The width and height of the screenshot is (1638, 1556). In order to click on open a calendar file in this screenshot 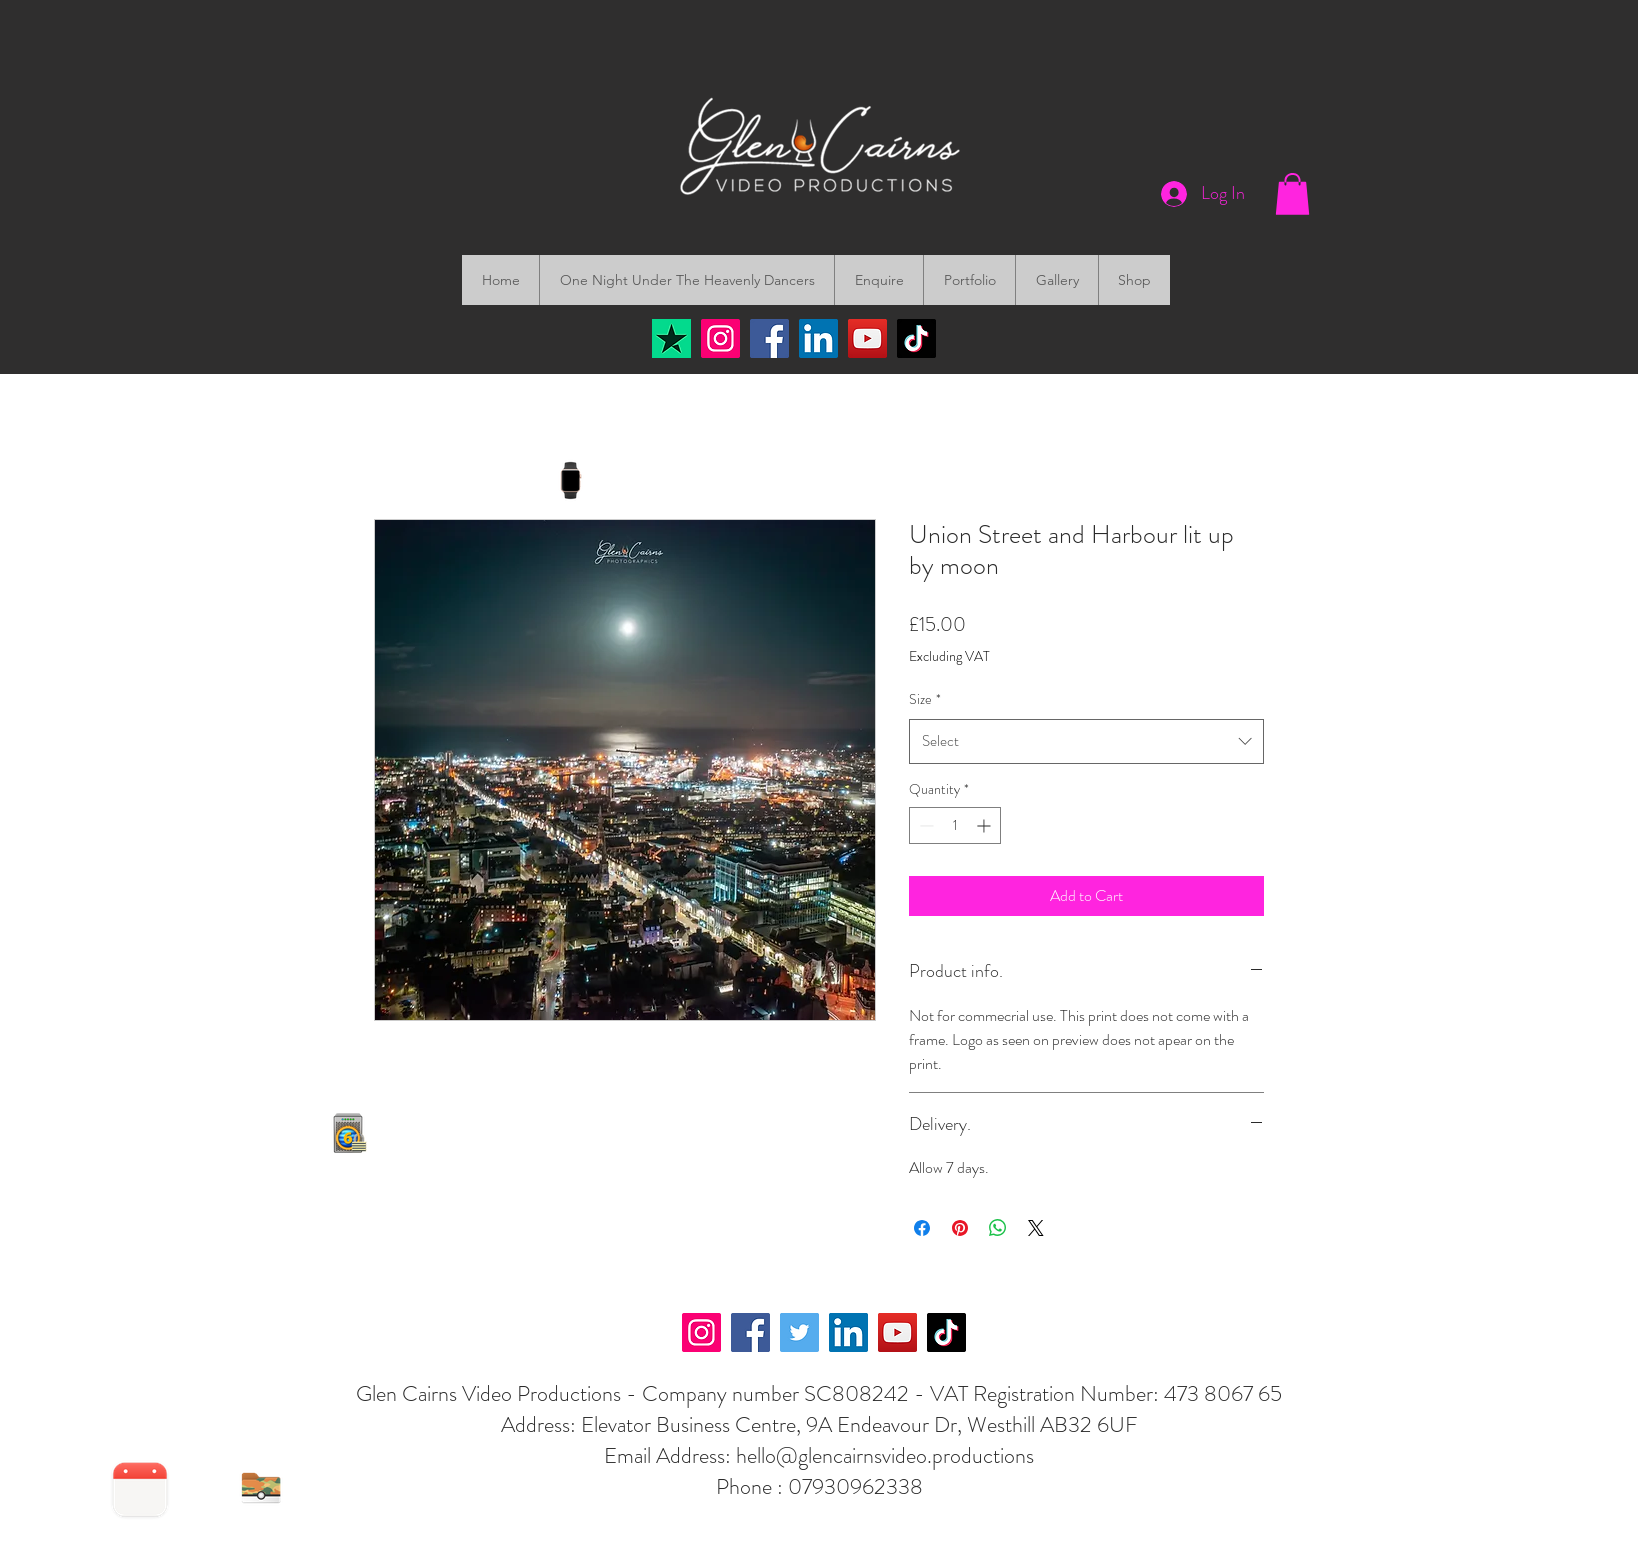, I will do `click(140, 1490)`.